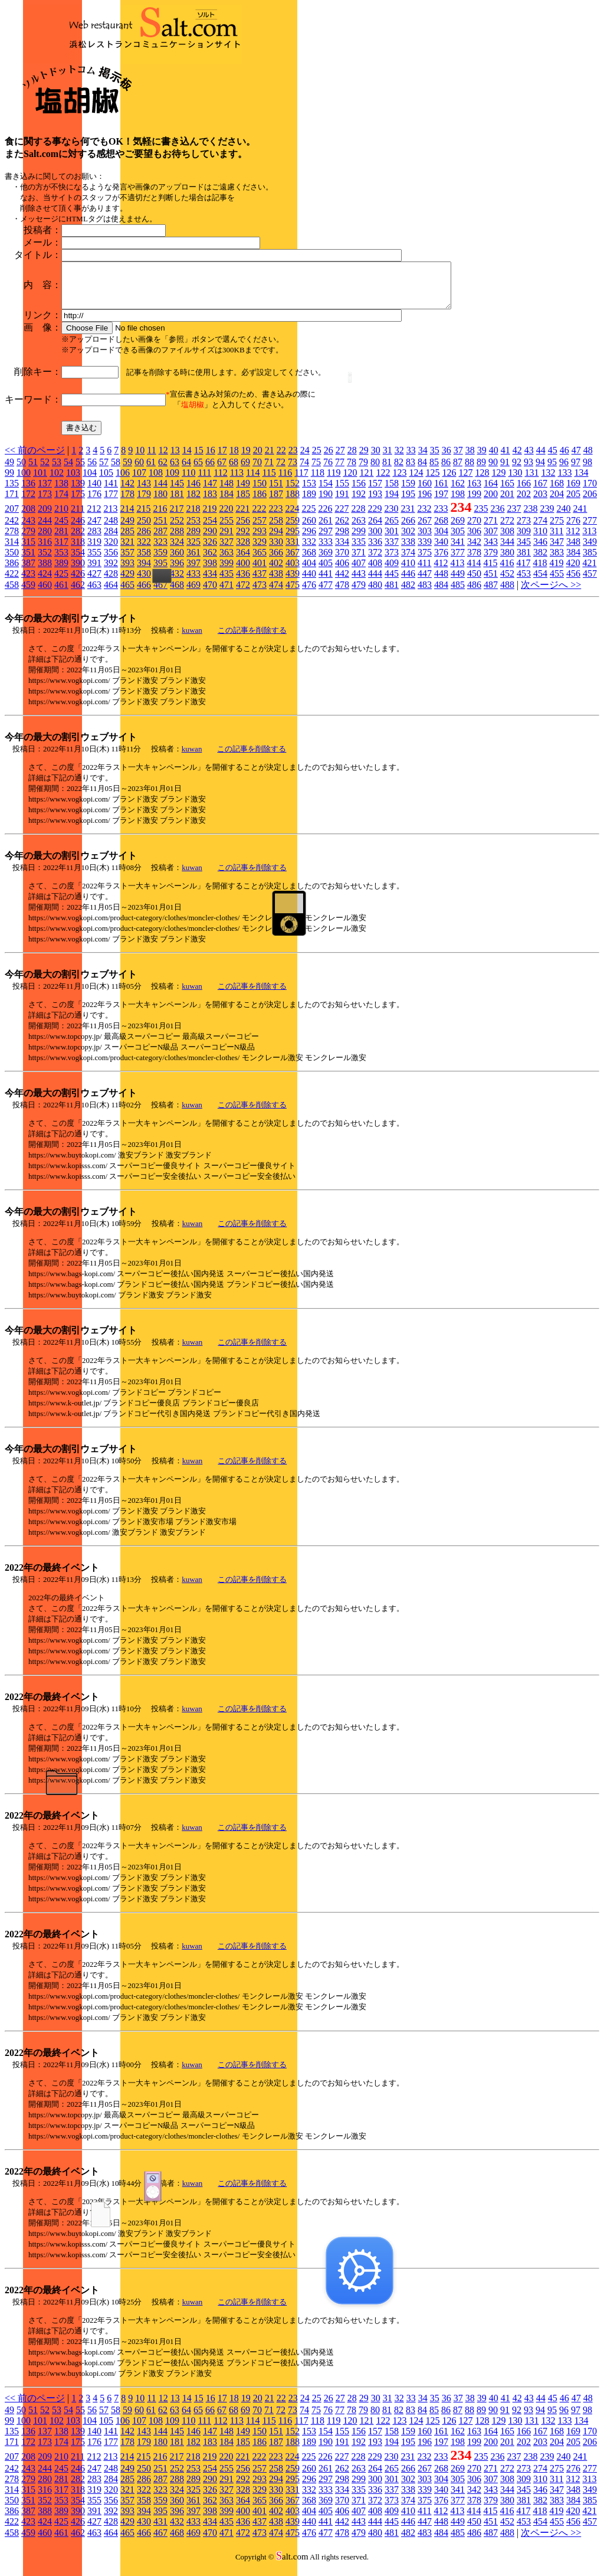 The image size is (604, 2576). What do you see at coordinates (359, 2270) in the screenshot?
I see `access system settings and preferences` at bounding box center [359, 2270].